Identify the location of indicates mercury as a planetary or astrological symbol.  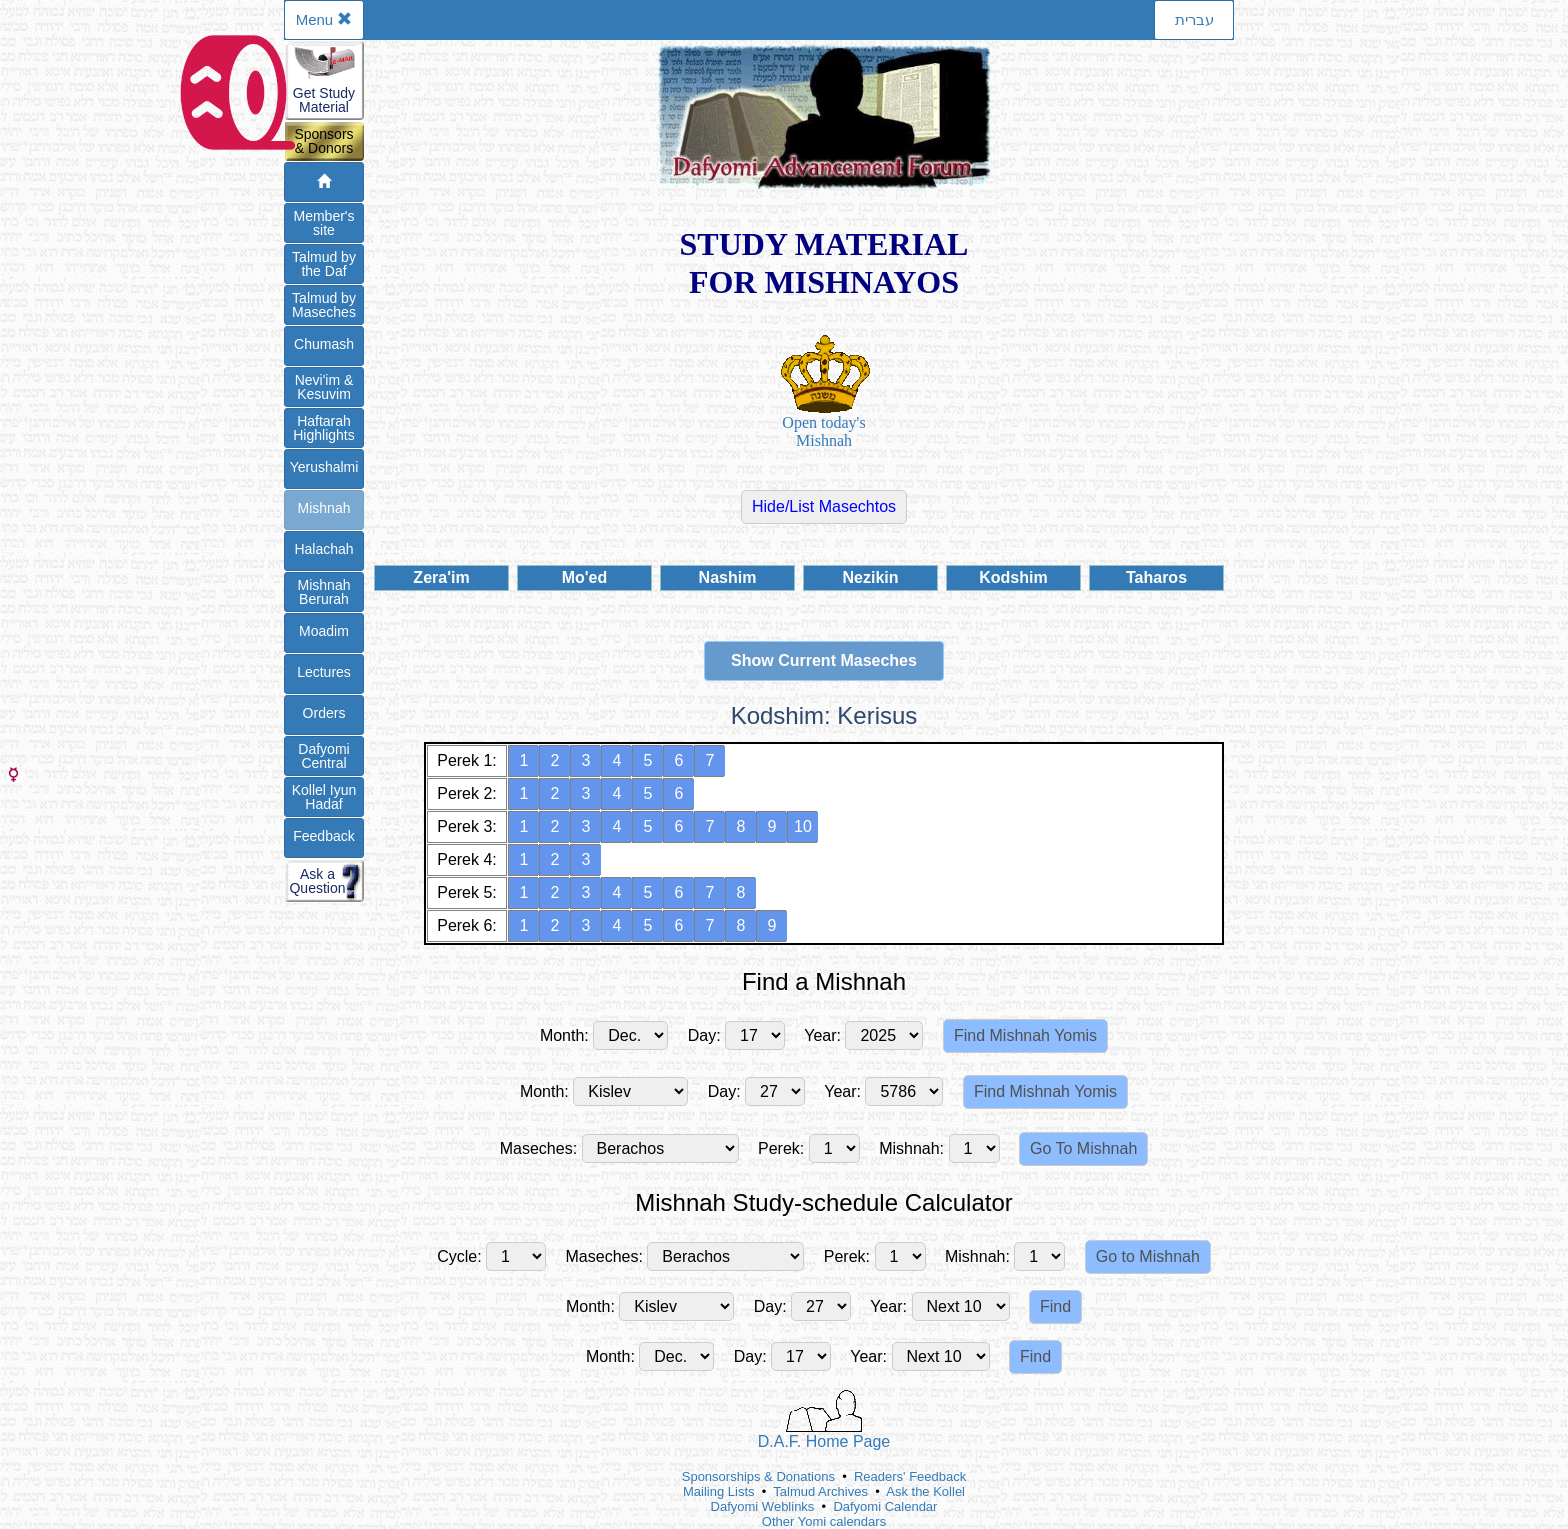
(13, 774).